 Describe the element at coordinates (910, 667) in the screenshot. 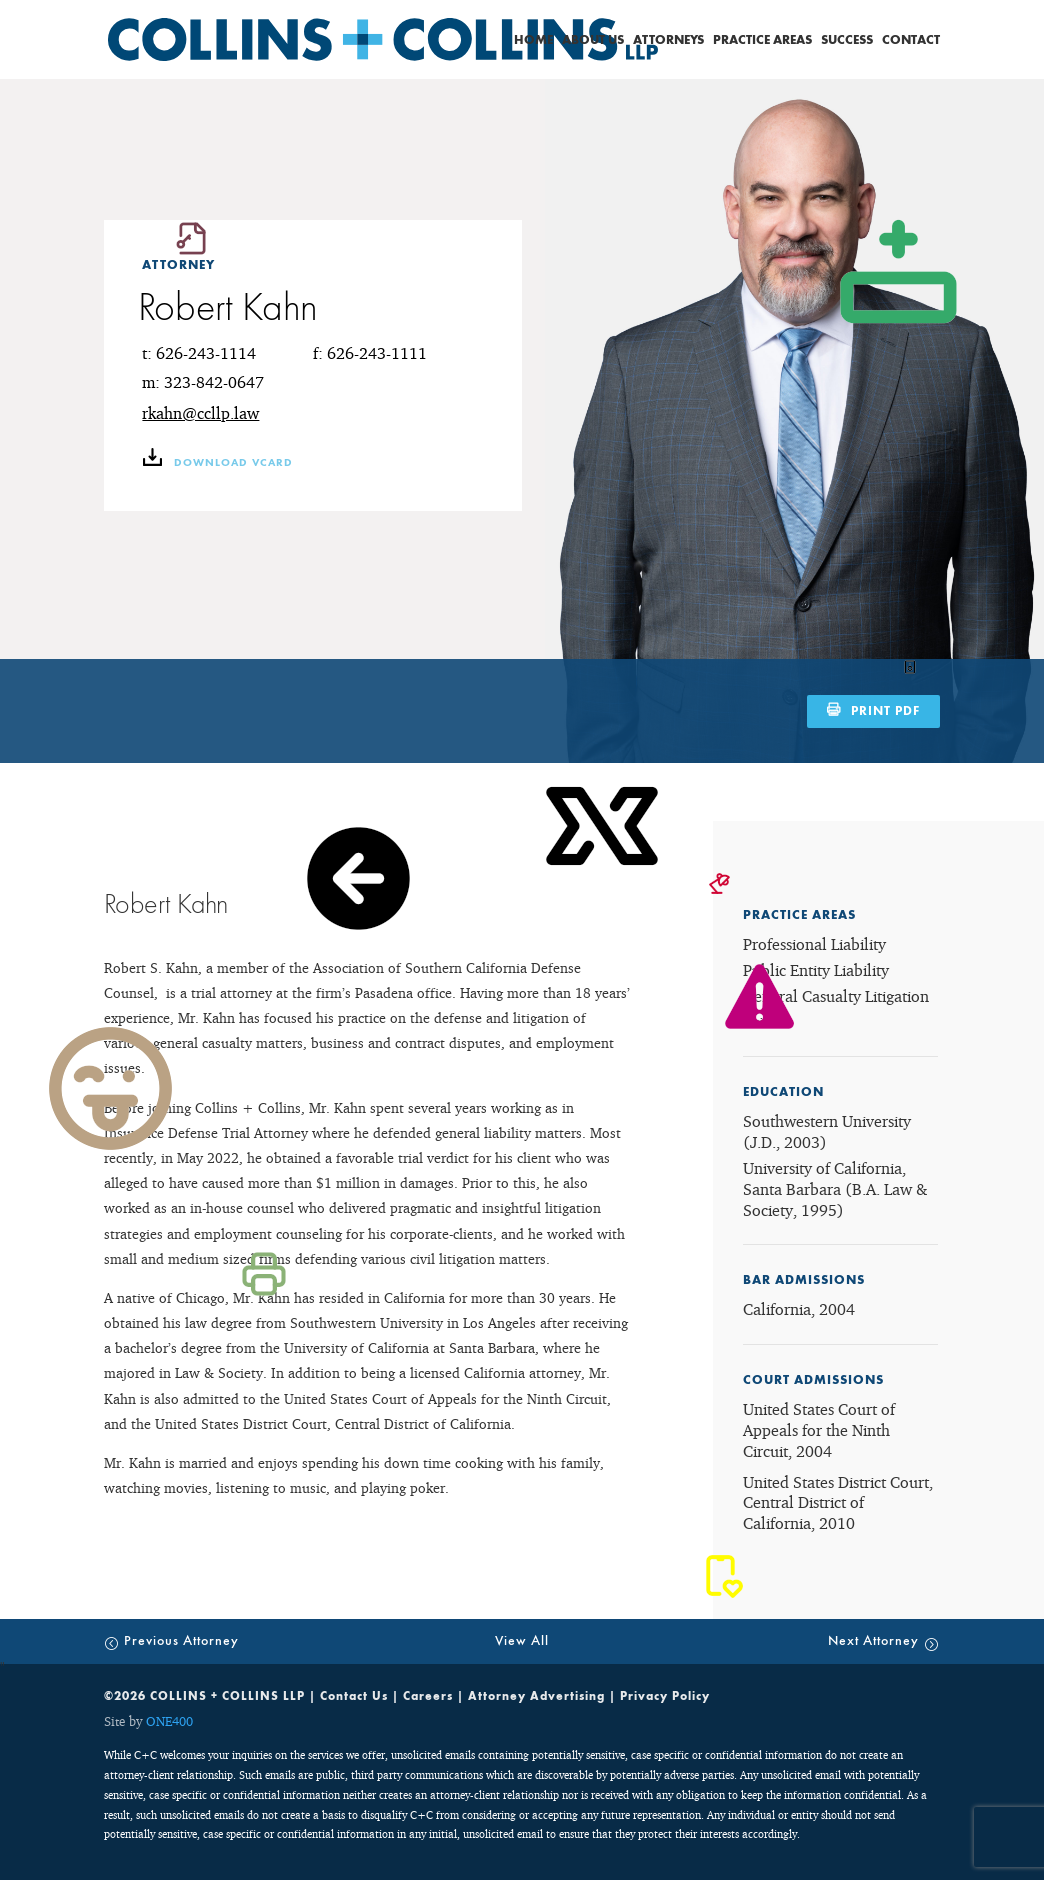

I see `adjust speaker or audio output settings` at that location.